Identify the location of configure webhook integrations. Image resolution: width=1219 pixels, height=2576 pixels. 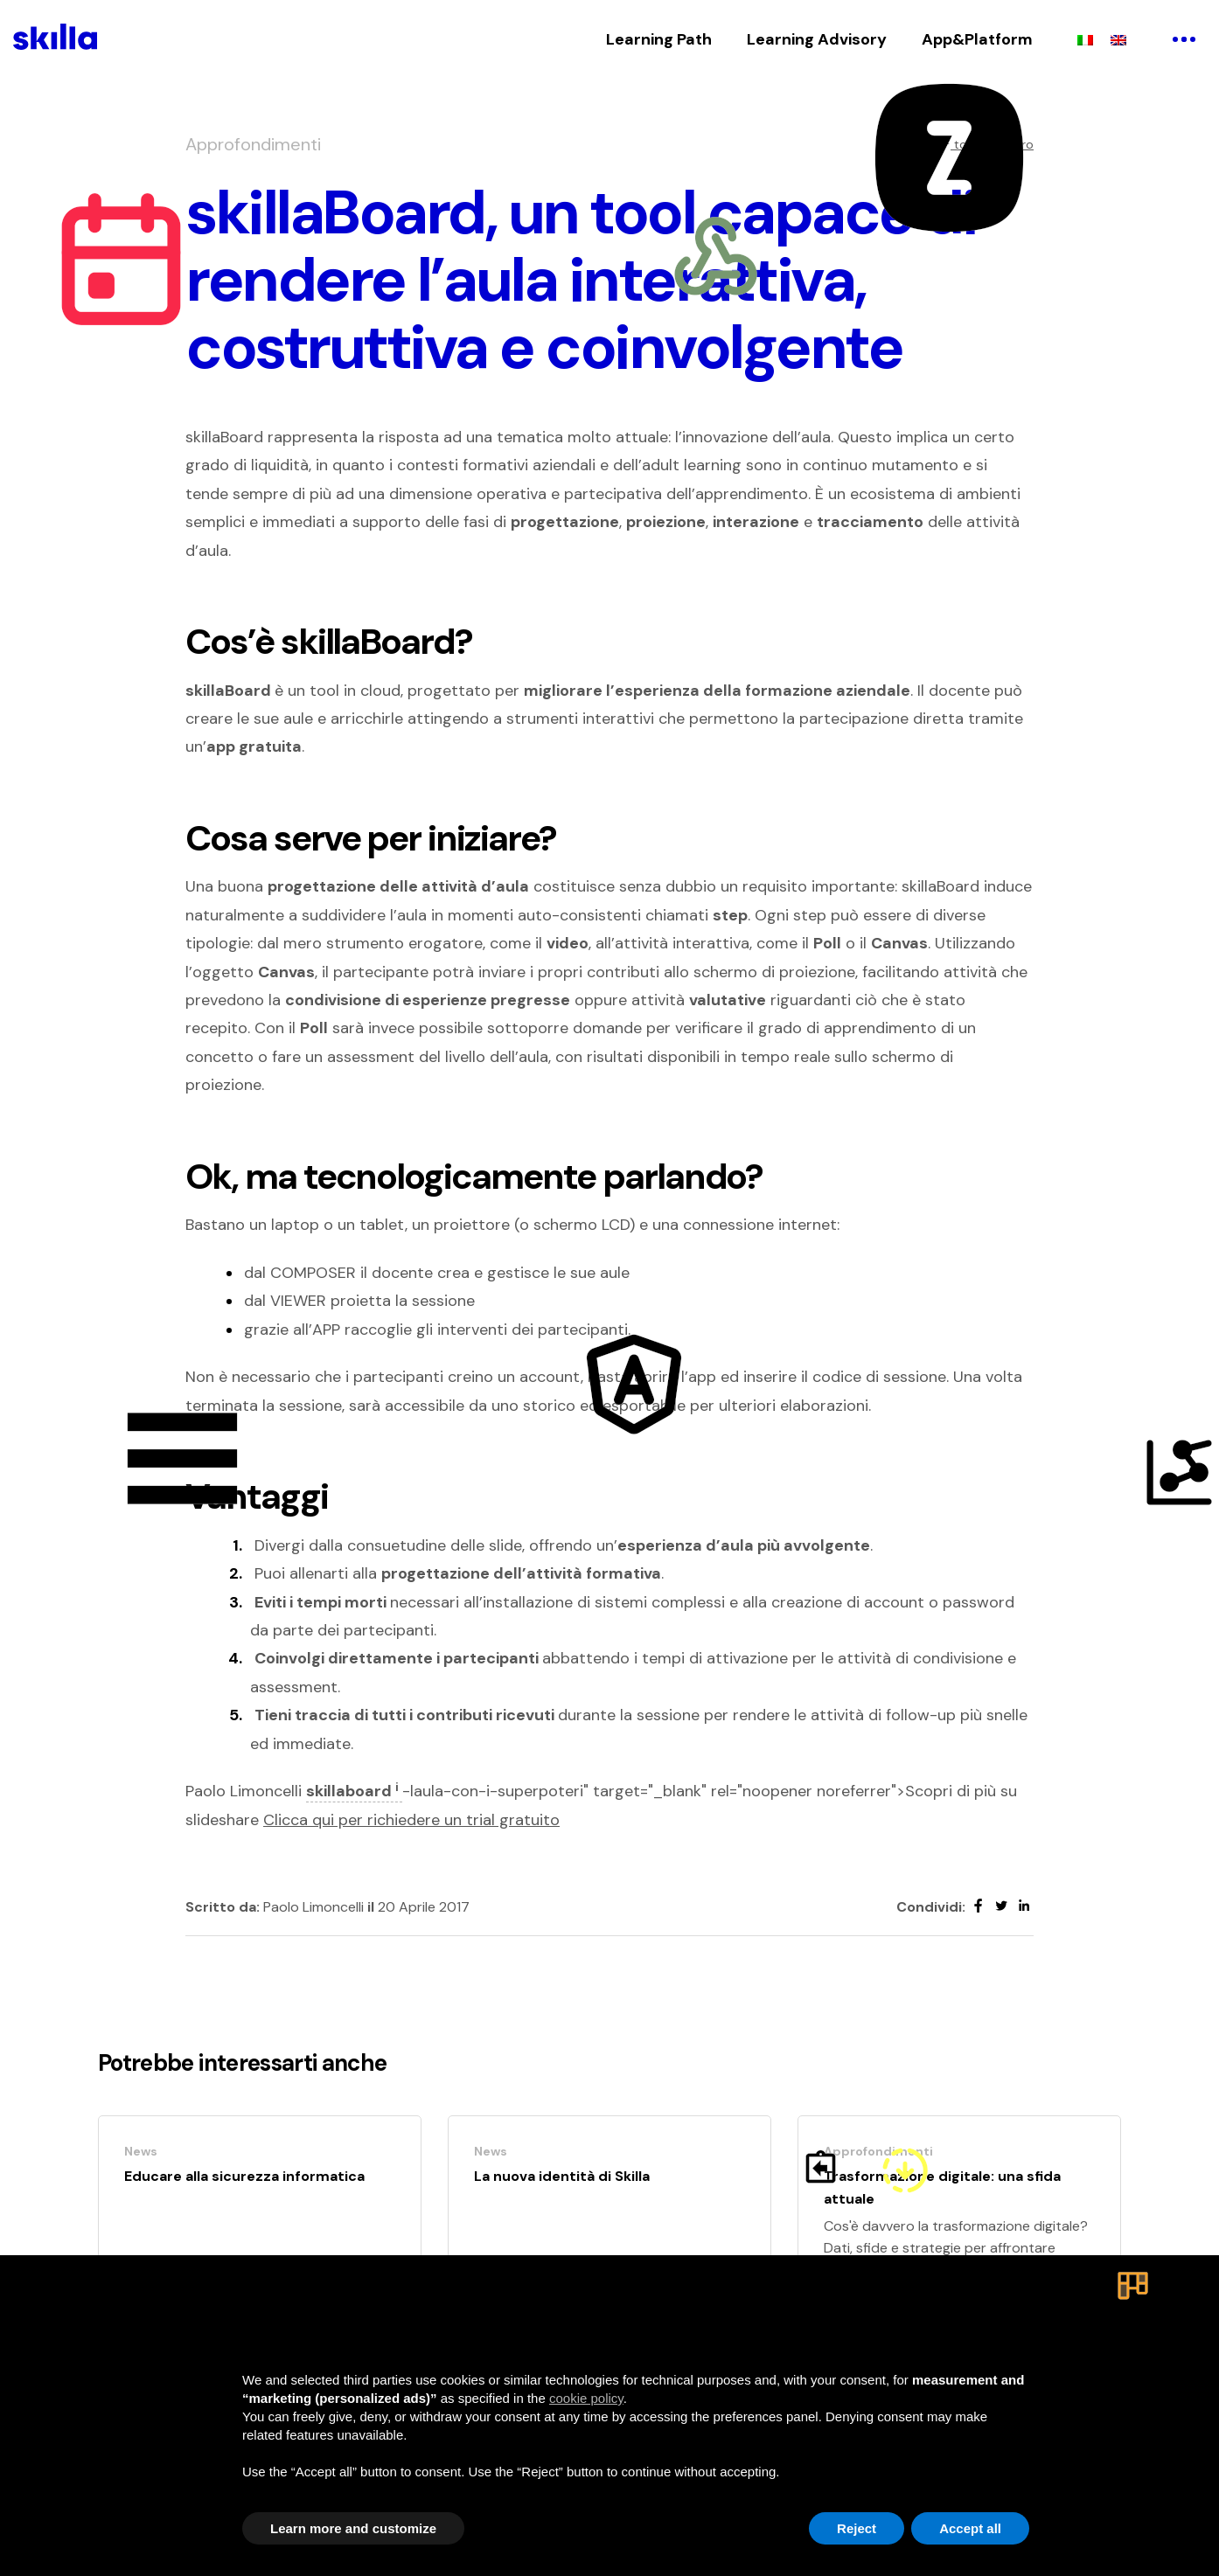
(715, 253).